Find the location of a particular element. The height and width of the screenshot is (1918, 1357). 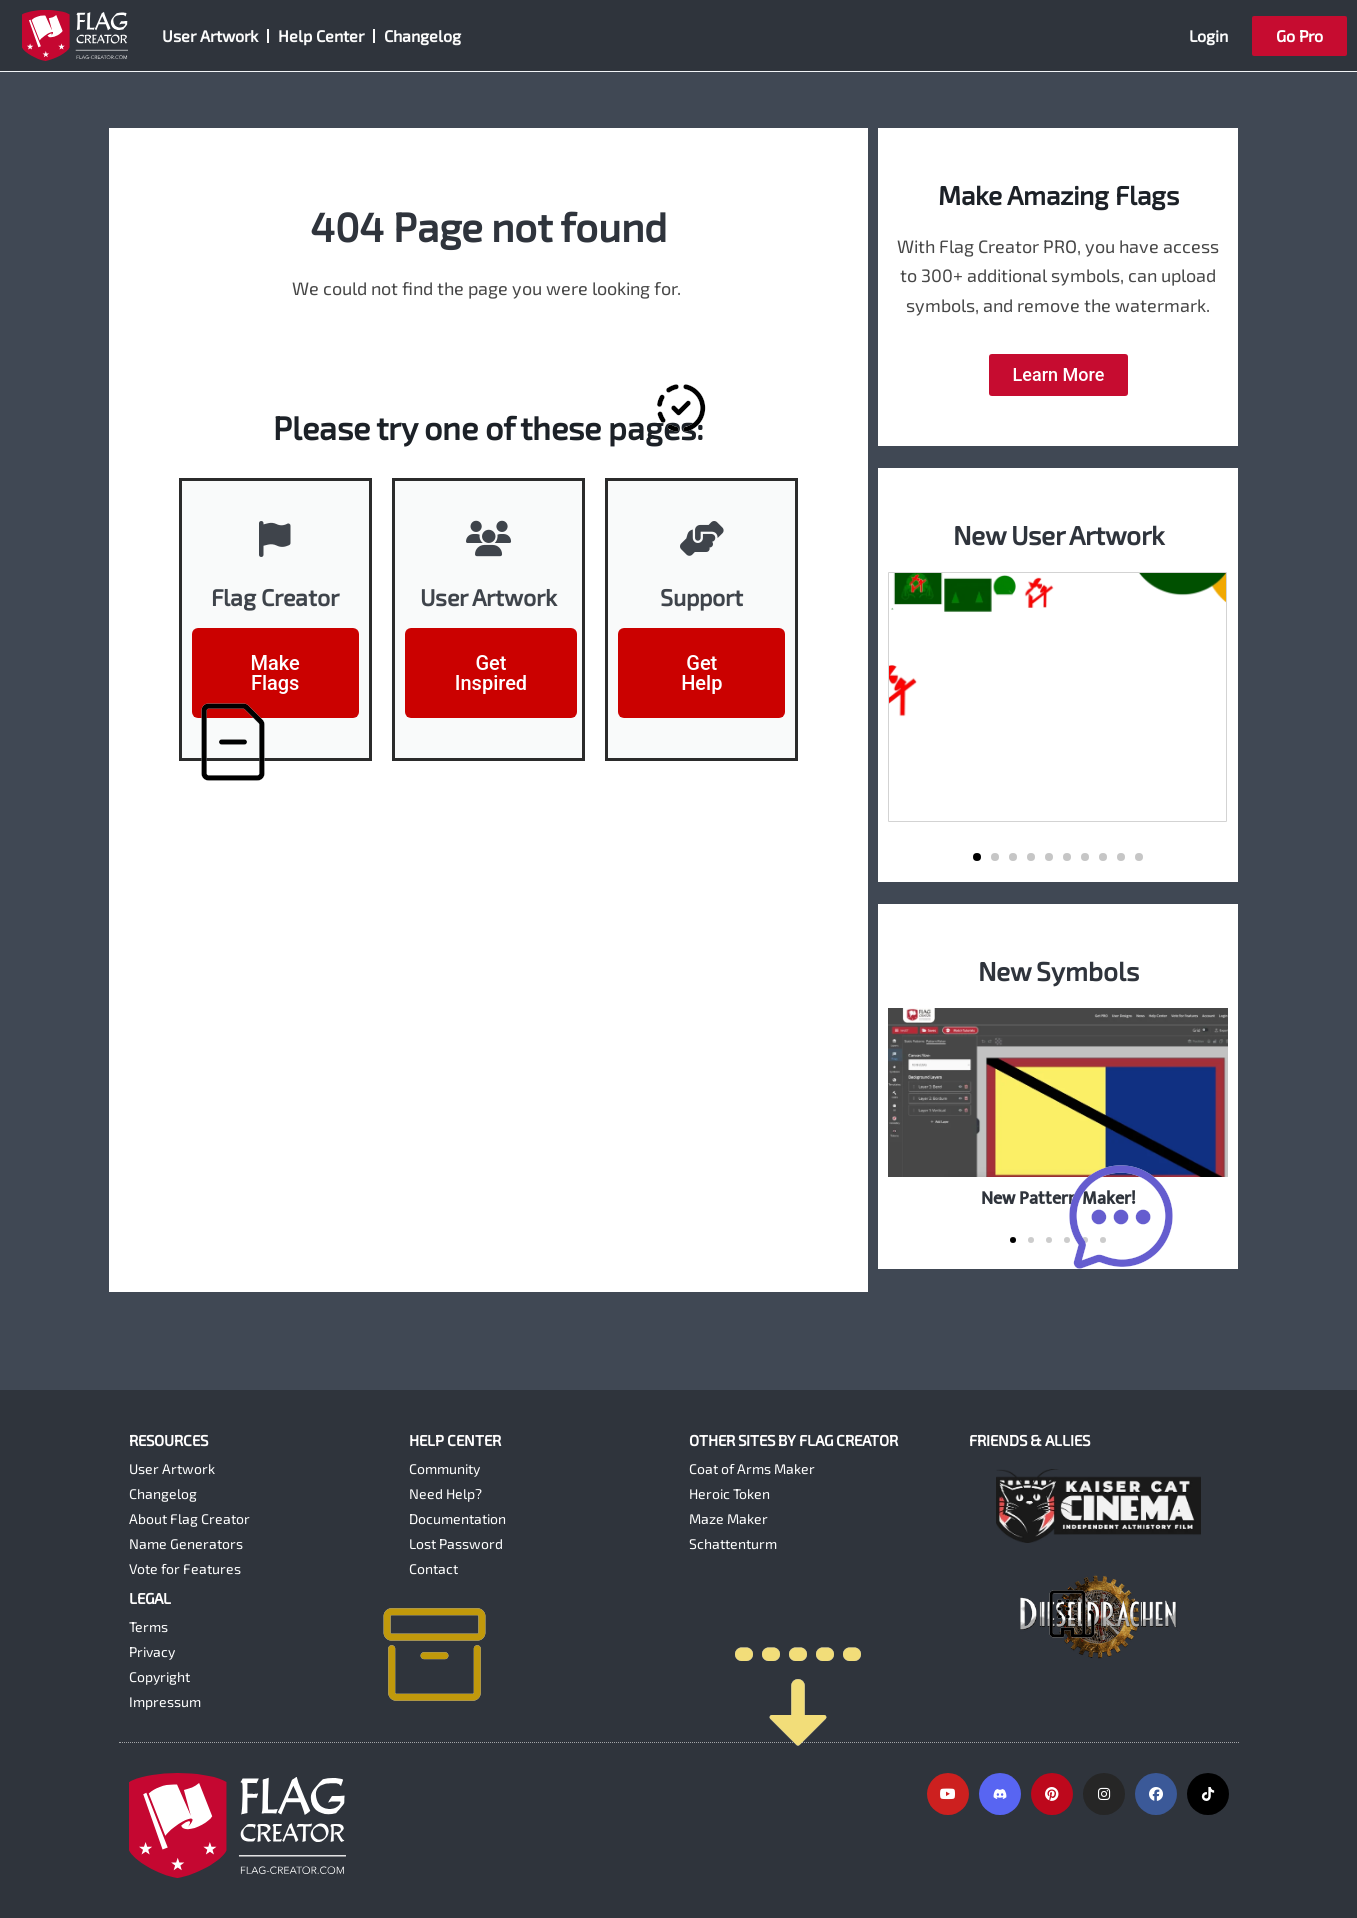

view organization or team settings is located at coordinates (1072, 1615).